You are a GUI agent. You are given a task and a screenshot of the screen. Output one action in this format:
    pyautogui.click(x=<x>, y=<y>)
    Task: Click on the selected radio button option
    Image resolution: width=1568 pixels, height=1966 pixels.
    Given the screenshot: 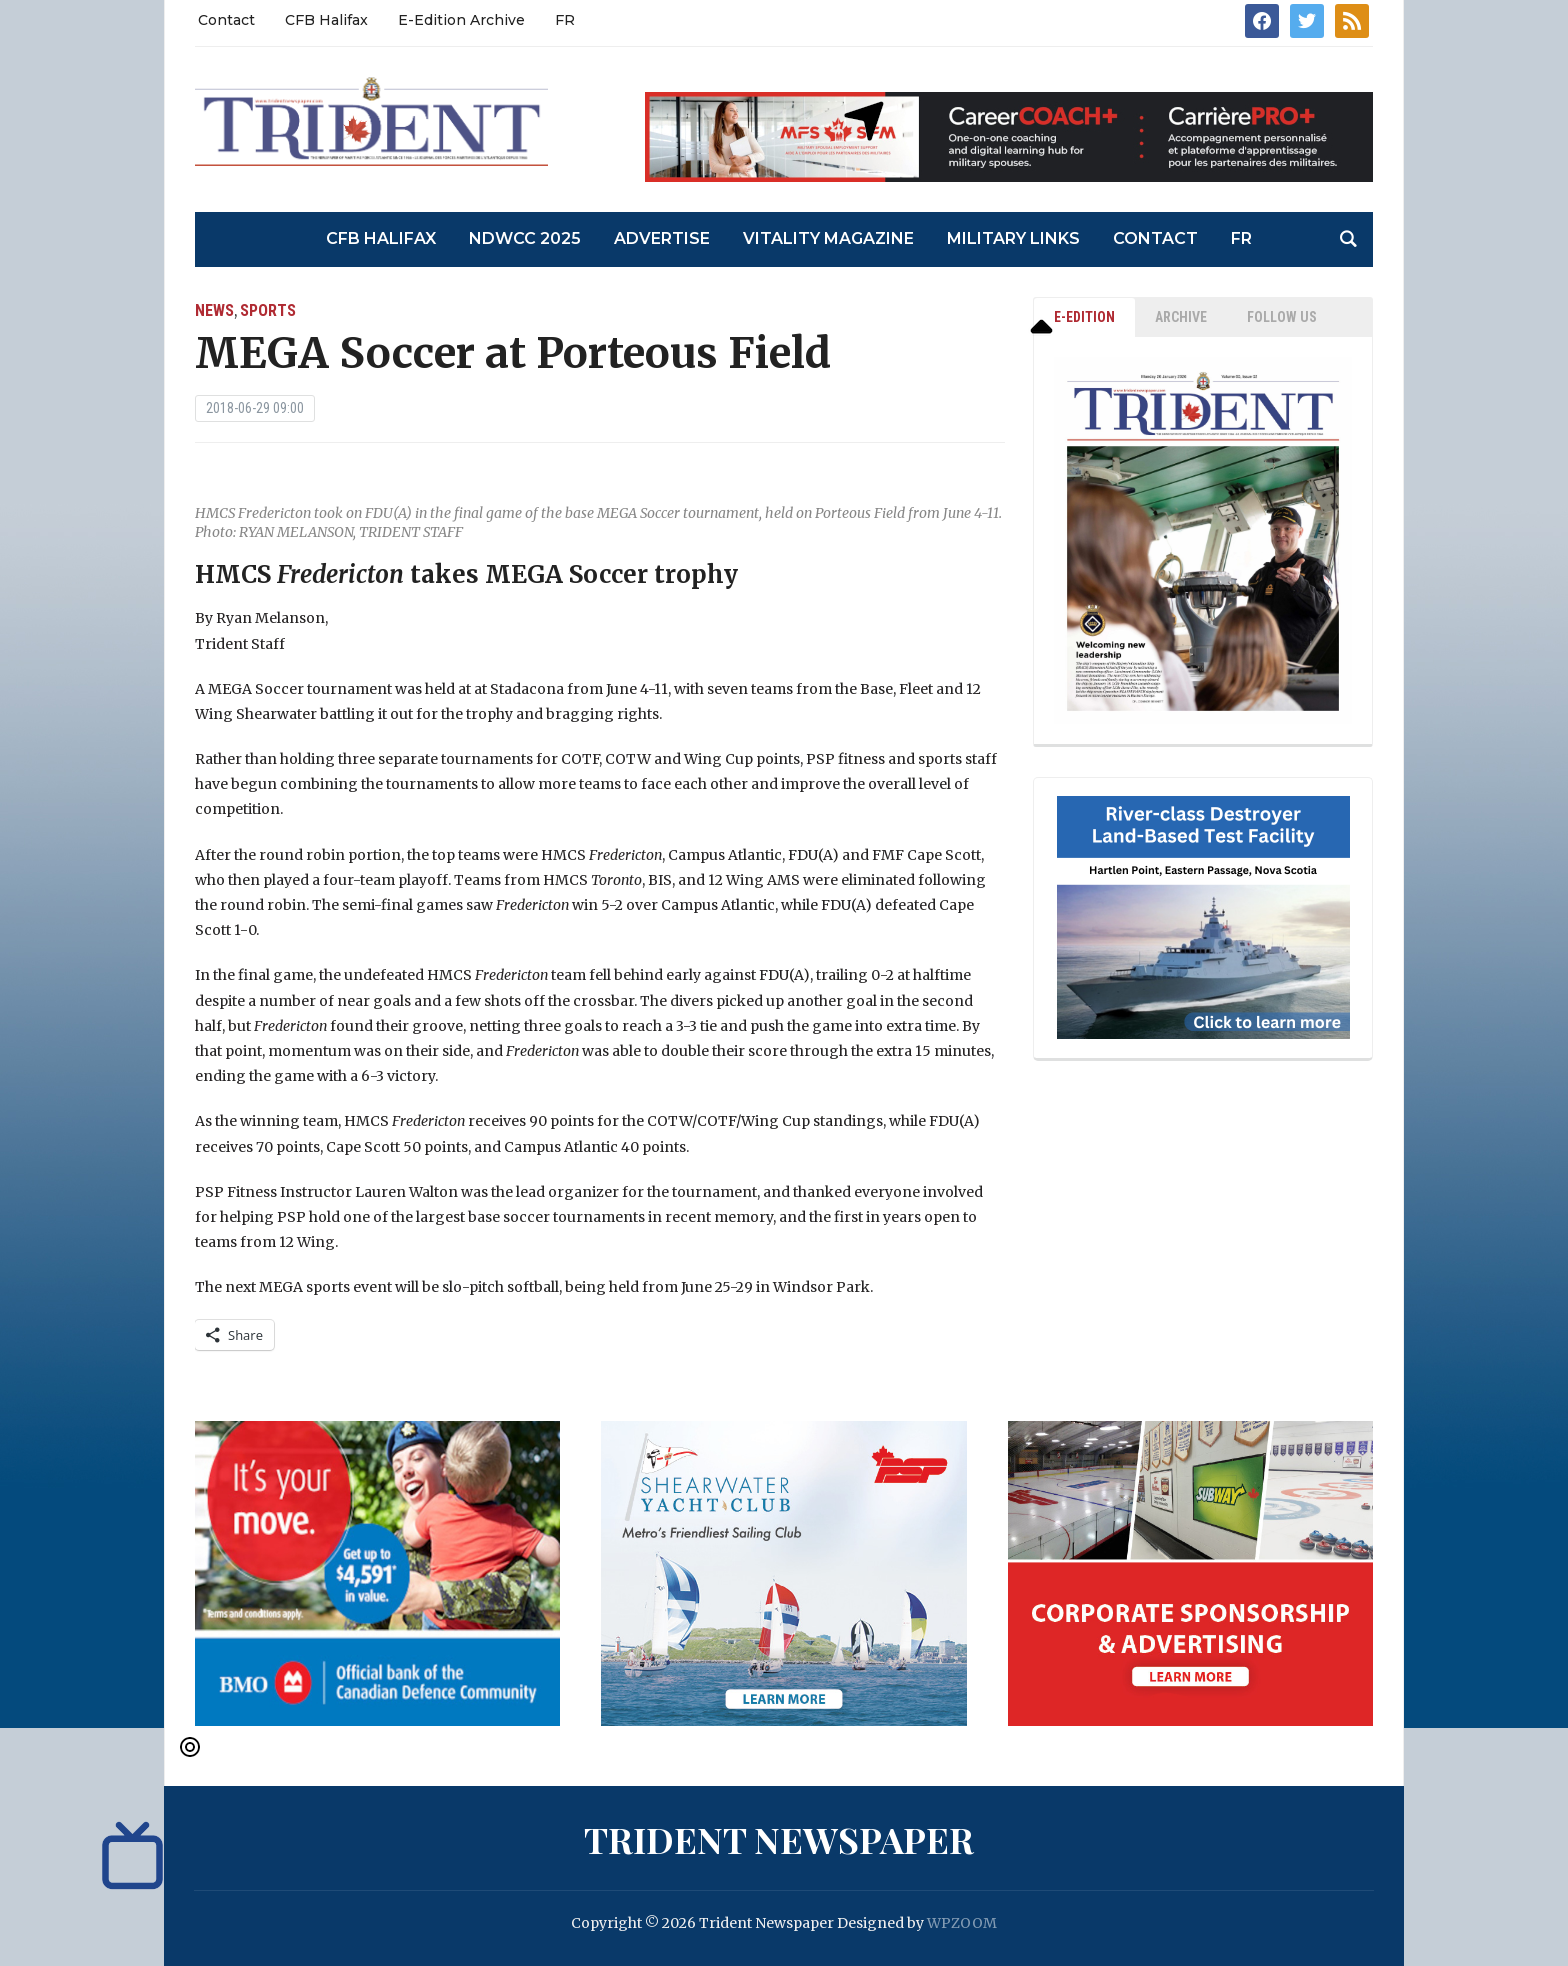 What is the action you would take?
    pyautogui.click(x=190, y=1747)
    